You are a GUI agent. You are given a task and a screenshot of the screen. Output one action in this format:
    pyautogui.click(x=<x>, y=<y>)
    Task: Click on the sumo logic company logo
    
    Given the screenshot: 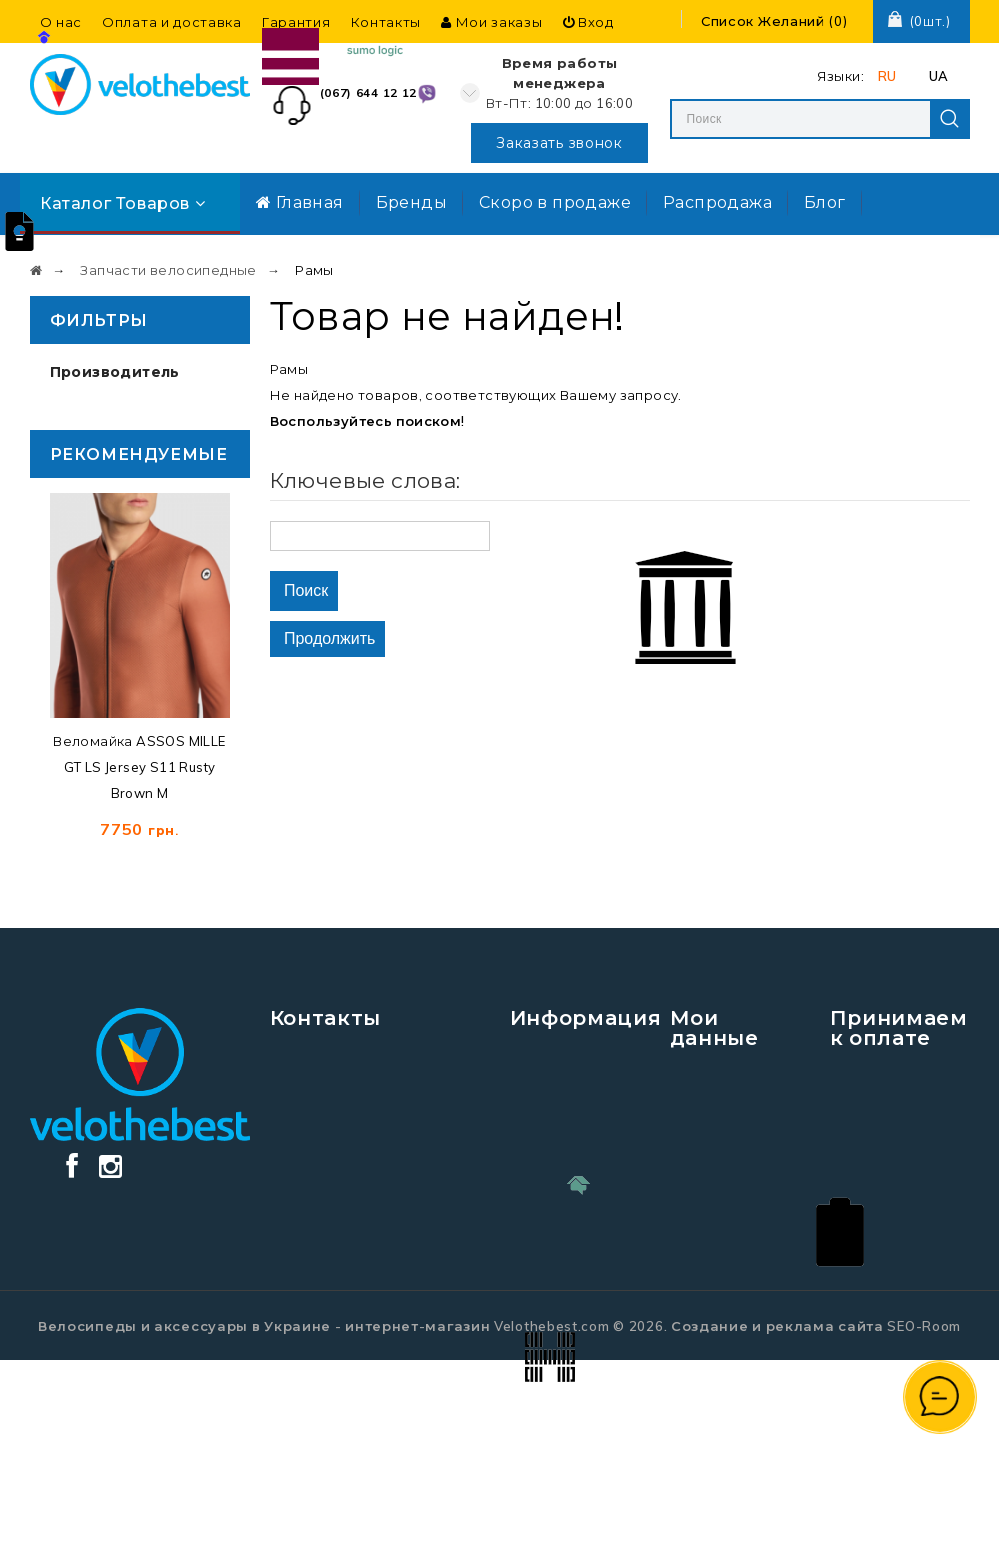 What is the action you would take?
    pyautogui.click(x=375, y=51)
    